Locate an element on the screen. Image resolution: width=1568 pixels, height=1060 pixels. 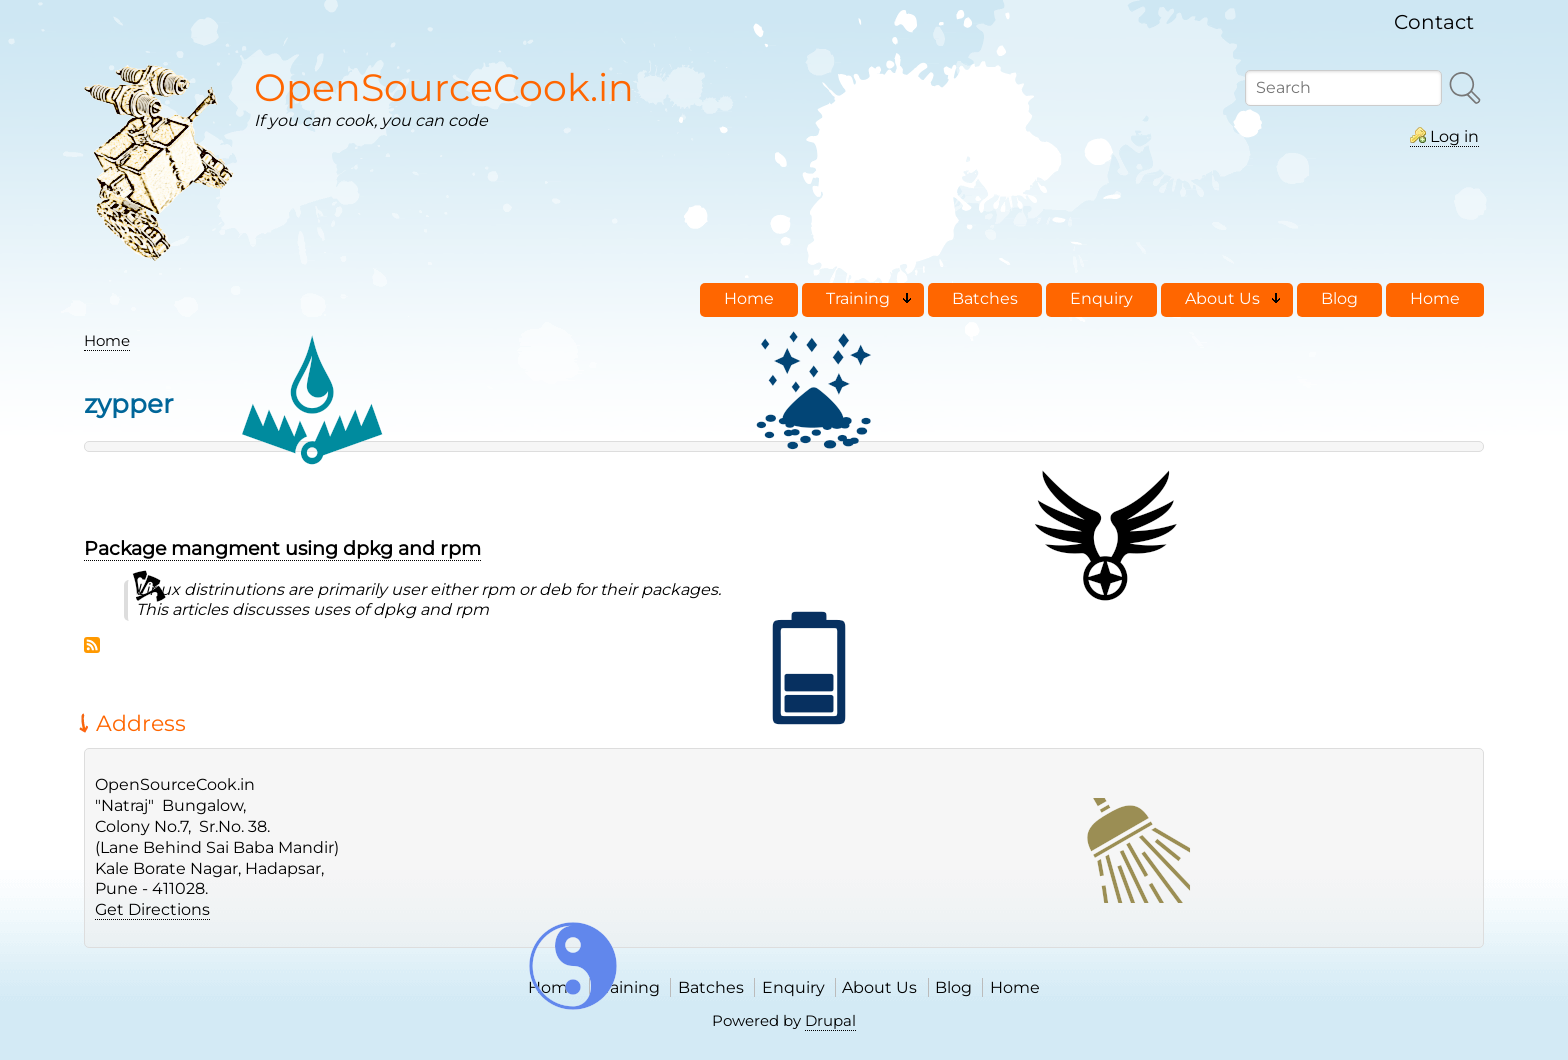
select hatchet or axe weapon type is located at coordinates (149, 586).